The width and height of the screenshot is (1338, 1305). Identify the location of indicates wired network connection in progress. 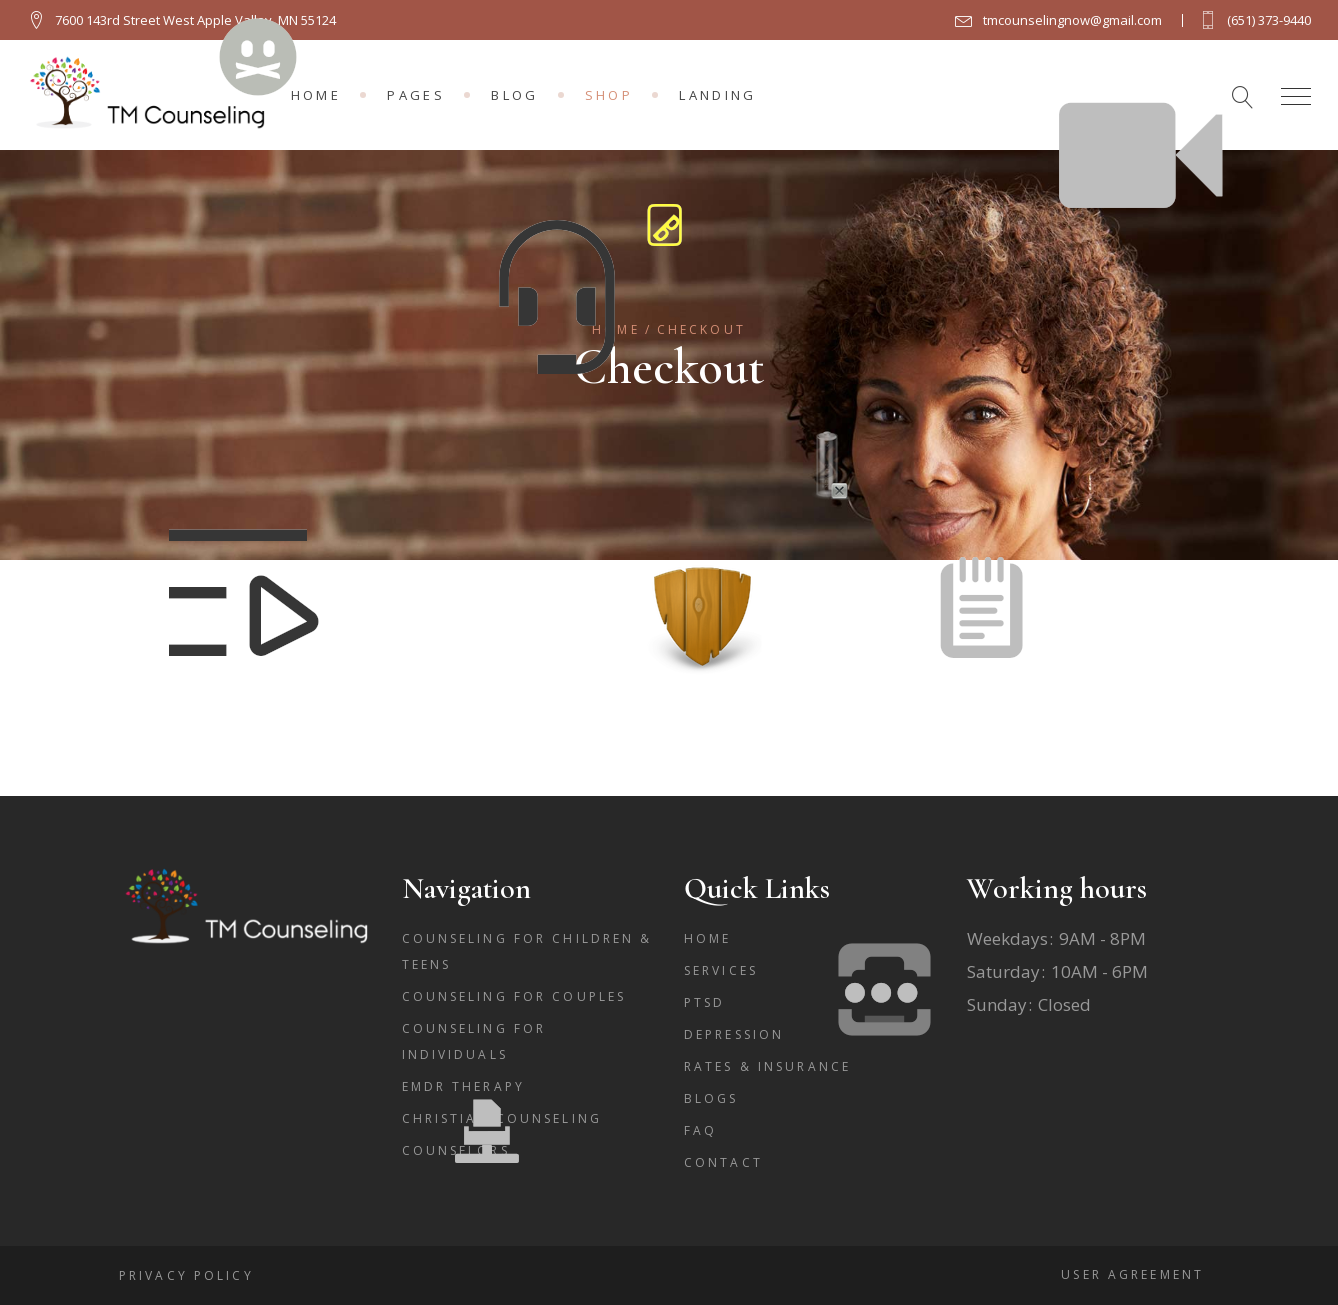
(884, 989).